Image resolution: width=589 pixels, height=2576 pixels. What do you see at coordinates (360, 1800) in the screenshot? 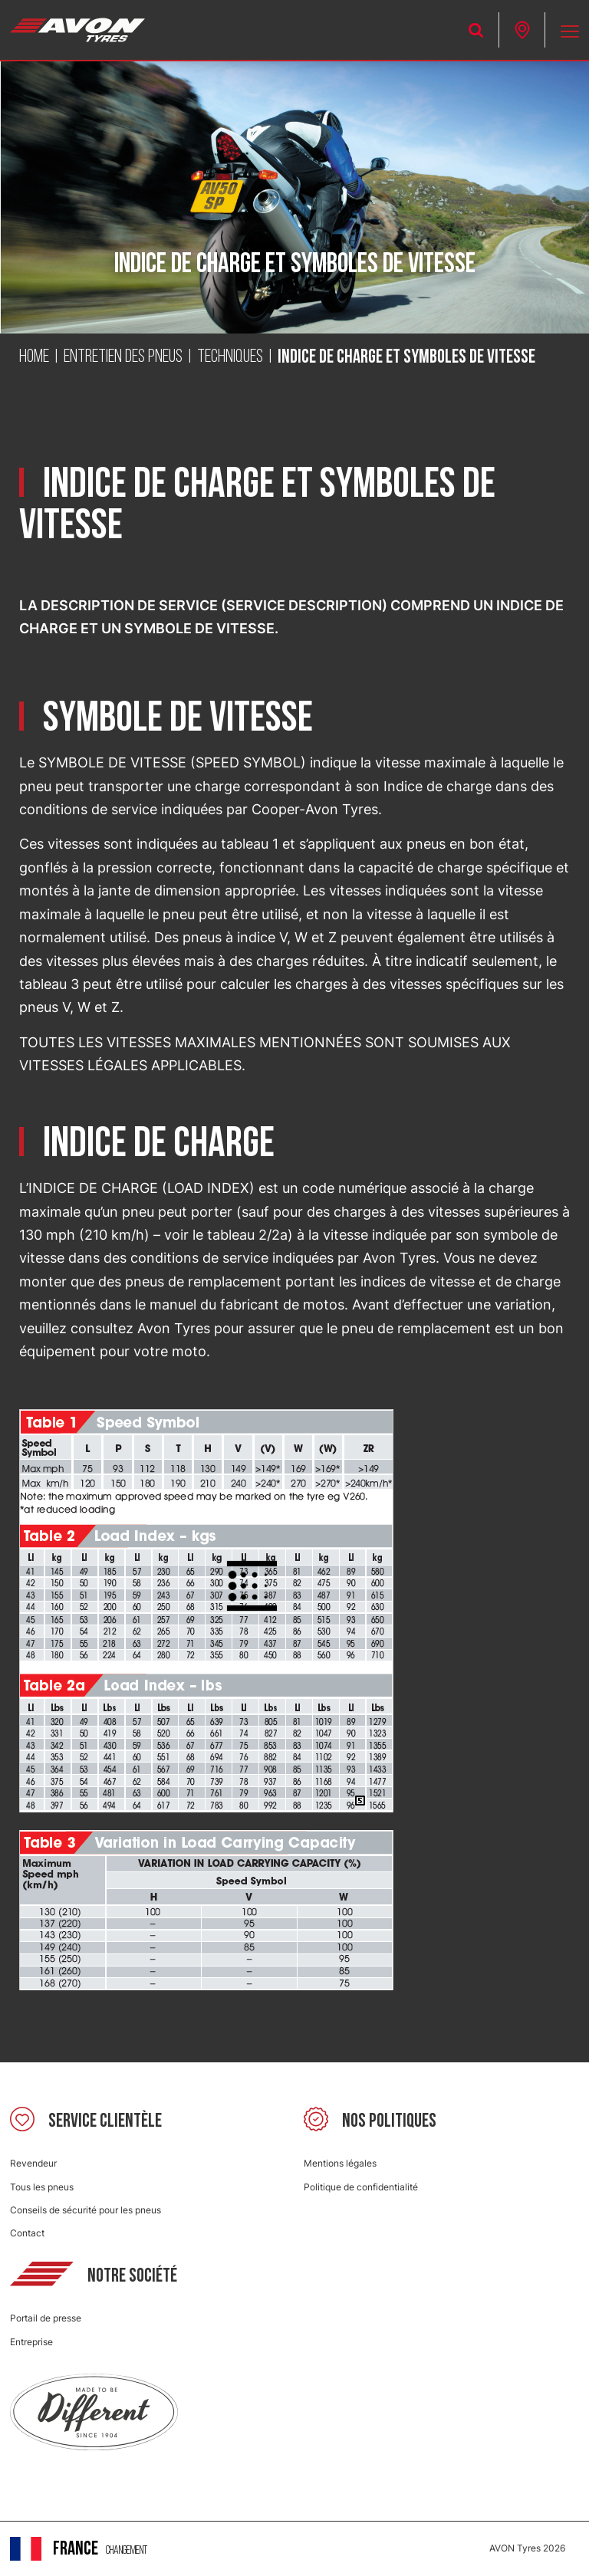
I see `indicates step 5 in a multi-step process` at bounding box center [360, 1800].